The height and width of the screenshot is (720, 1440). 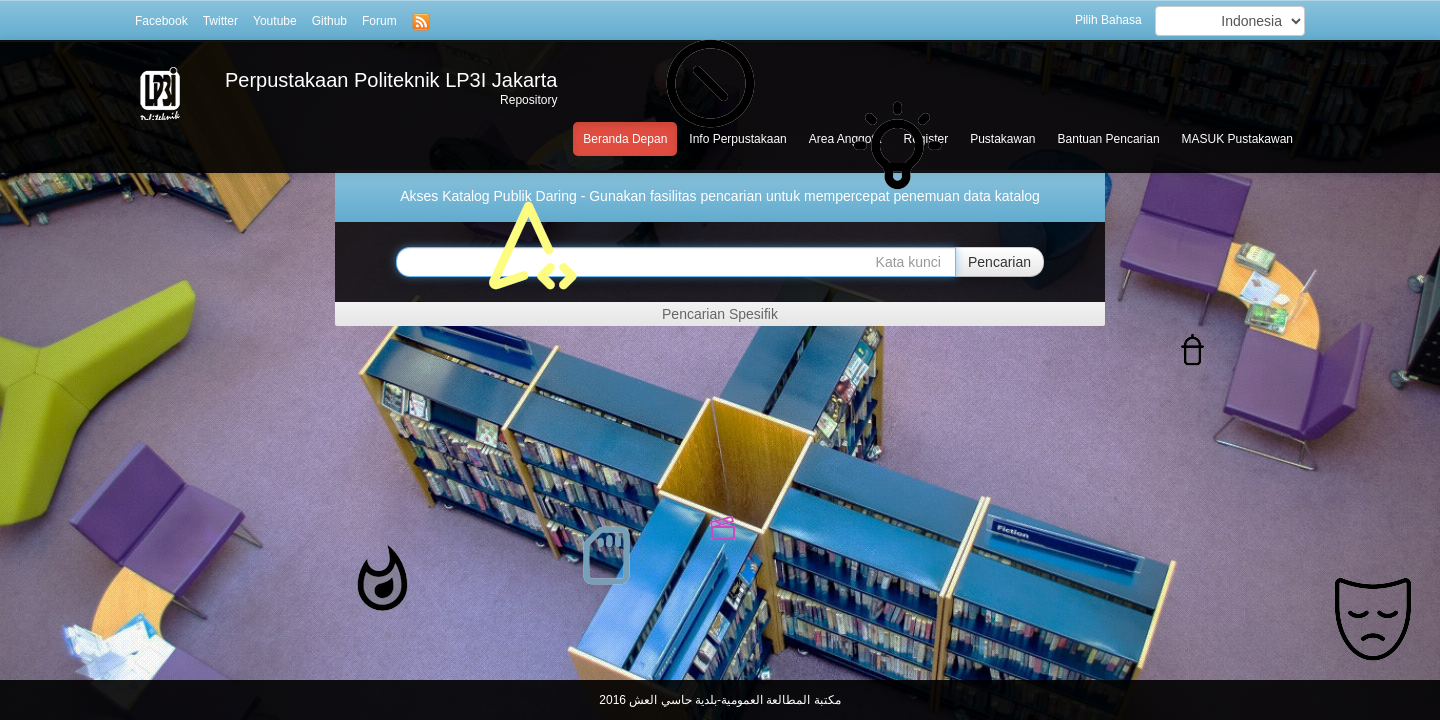 What do you see at coordinates (1373, 616) in the screenshot?
I see `select sad or tragedy theater mask` at bounding box center [1373, 616].